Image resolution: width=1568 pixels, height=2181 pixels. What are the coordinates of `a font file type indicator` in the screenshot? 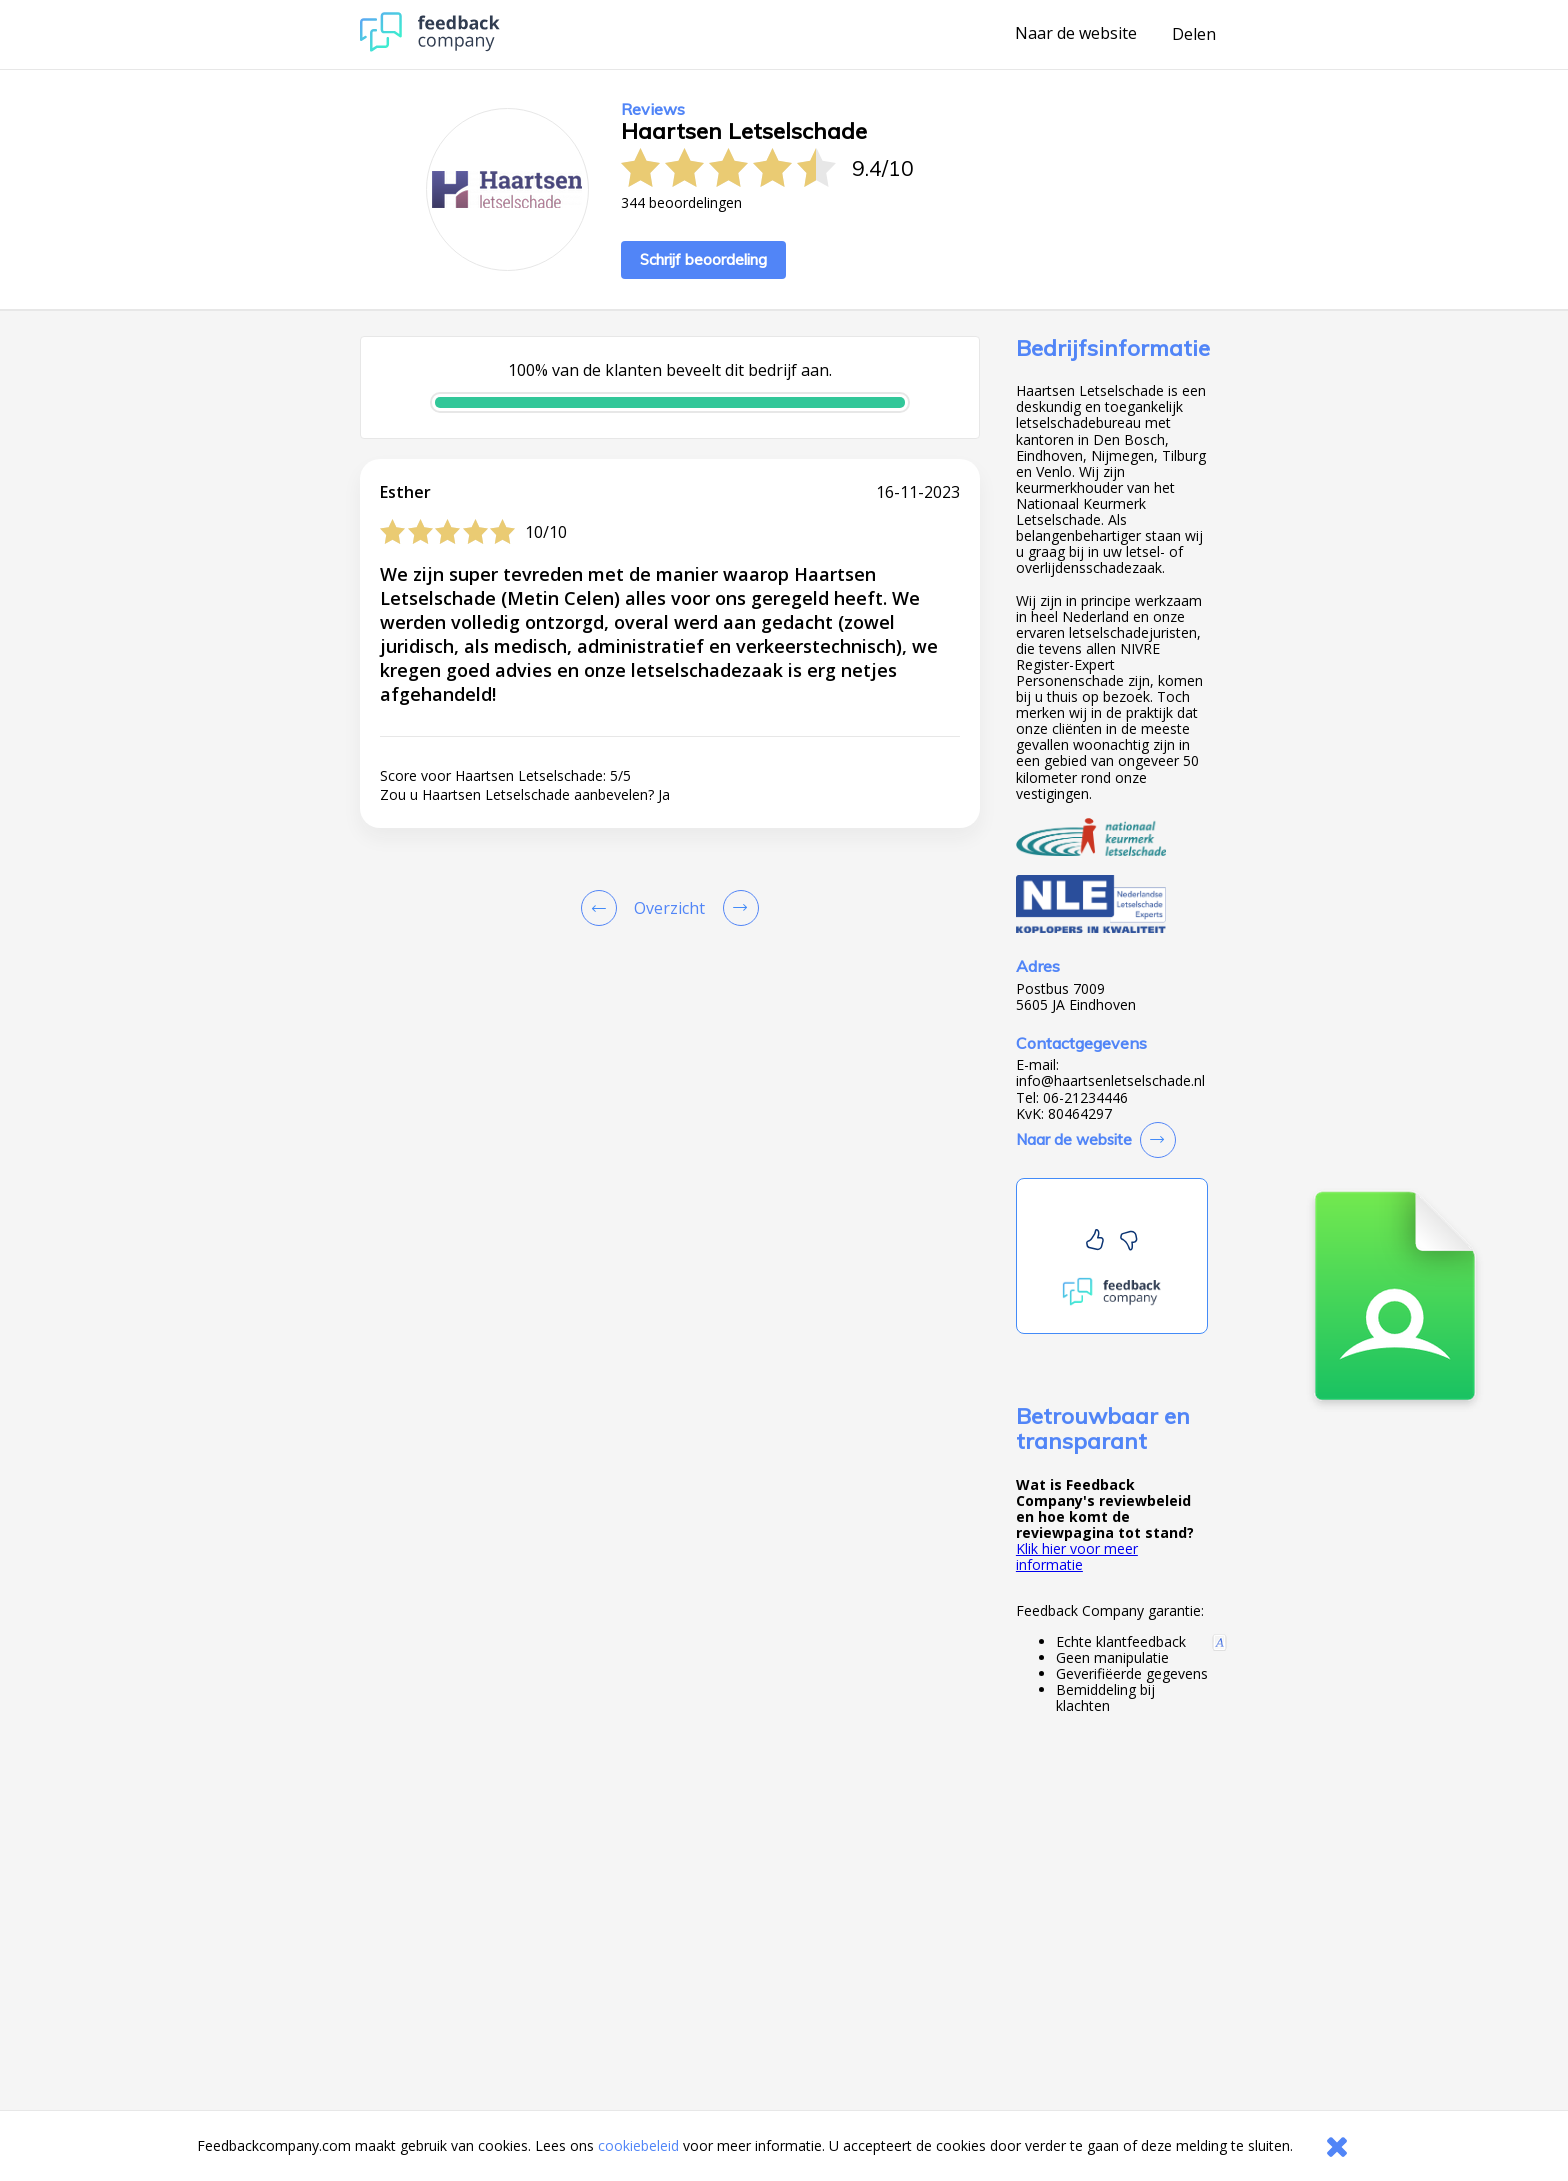 It's located at (1219, 1642).